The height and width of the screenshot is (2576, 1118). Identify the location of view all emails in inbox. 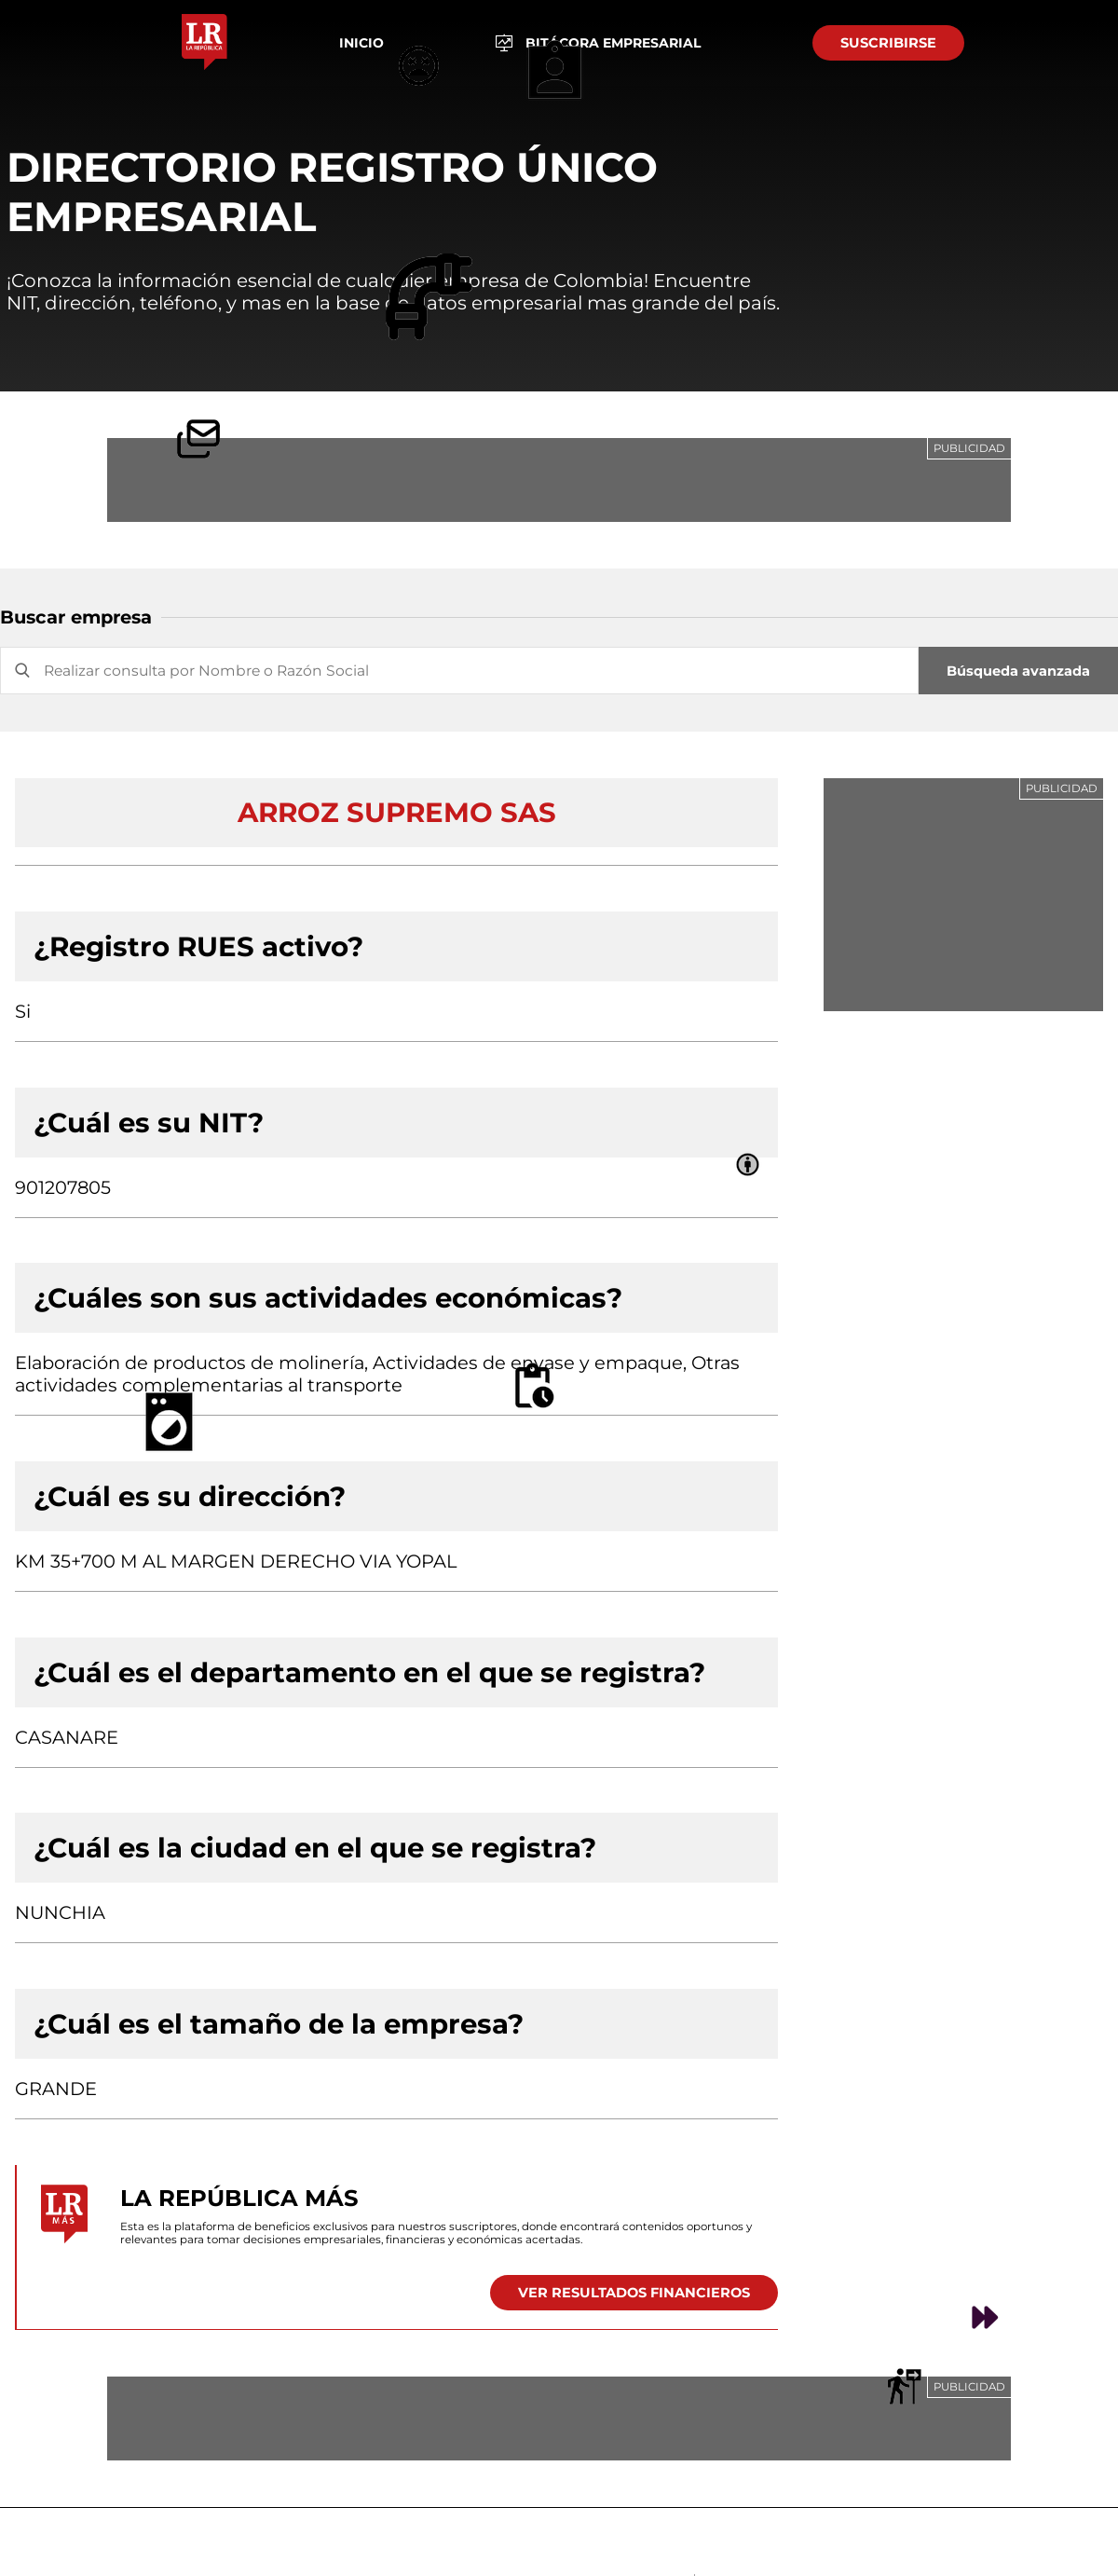
(198, 439).